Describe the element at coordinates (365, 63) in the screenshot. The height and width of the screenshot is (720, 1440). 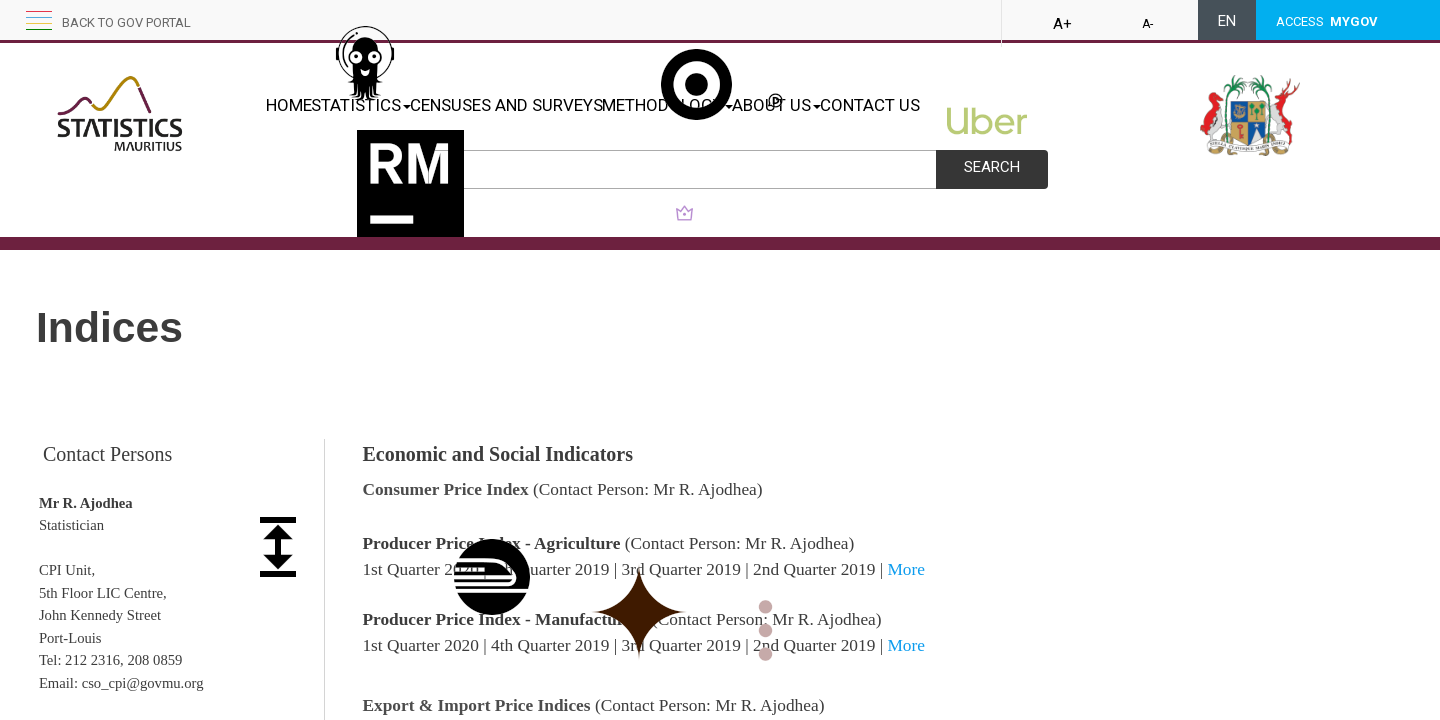
I see `argo cd logo - a gitops continuous delivery tool` at that location.